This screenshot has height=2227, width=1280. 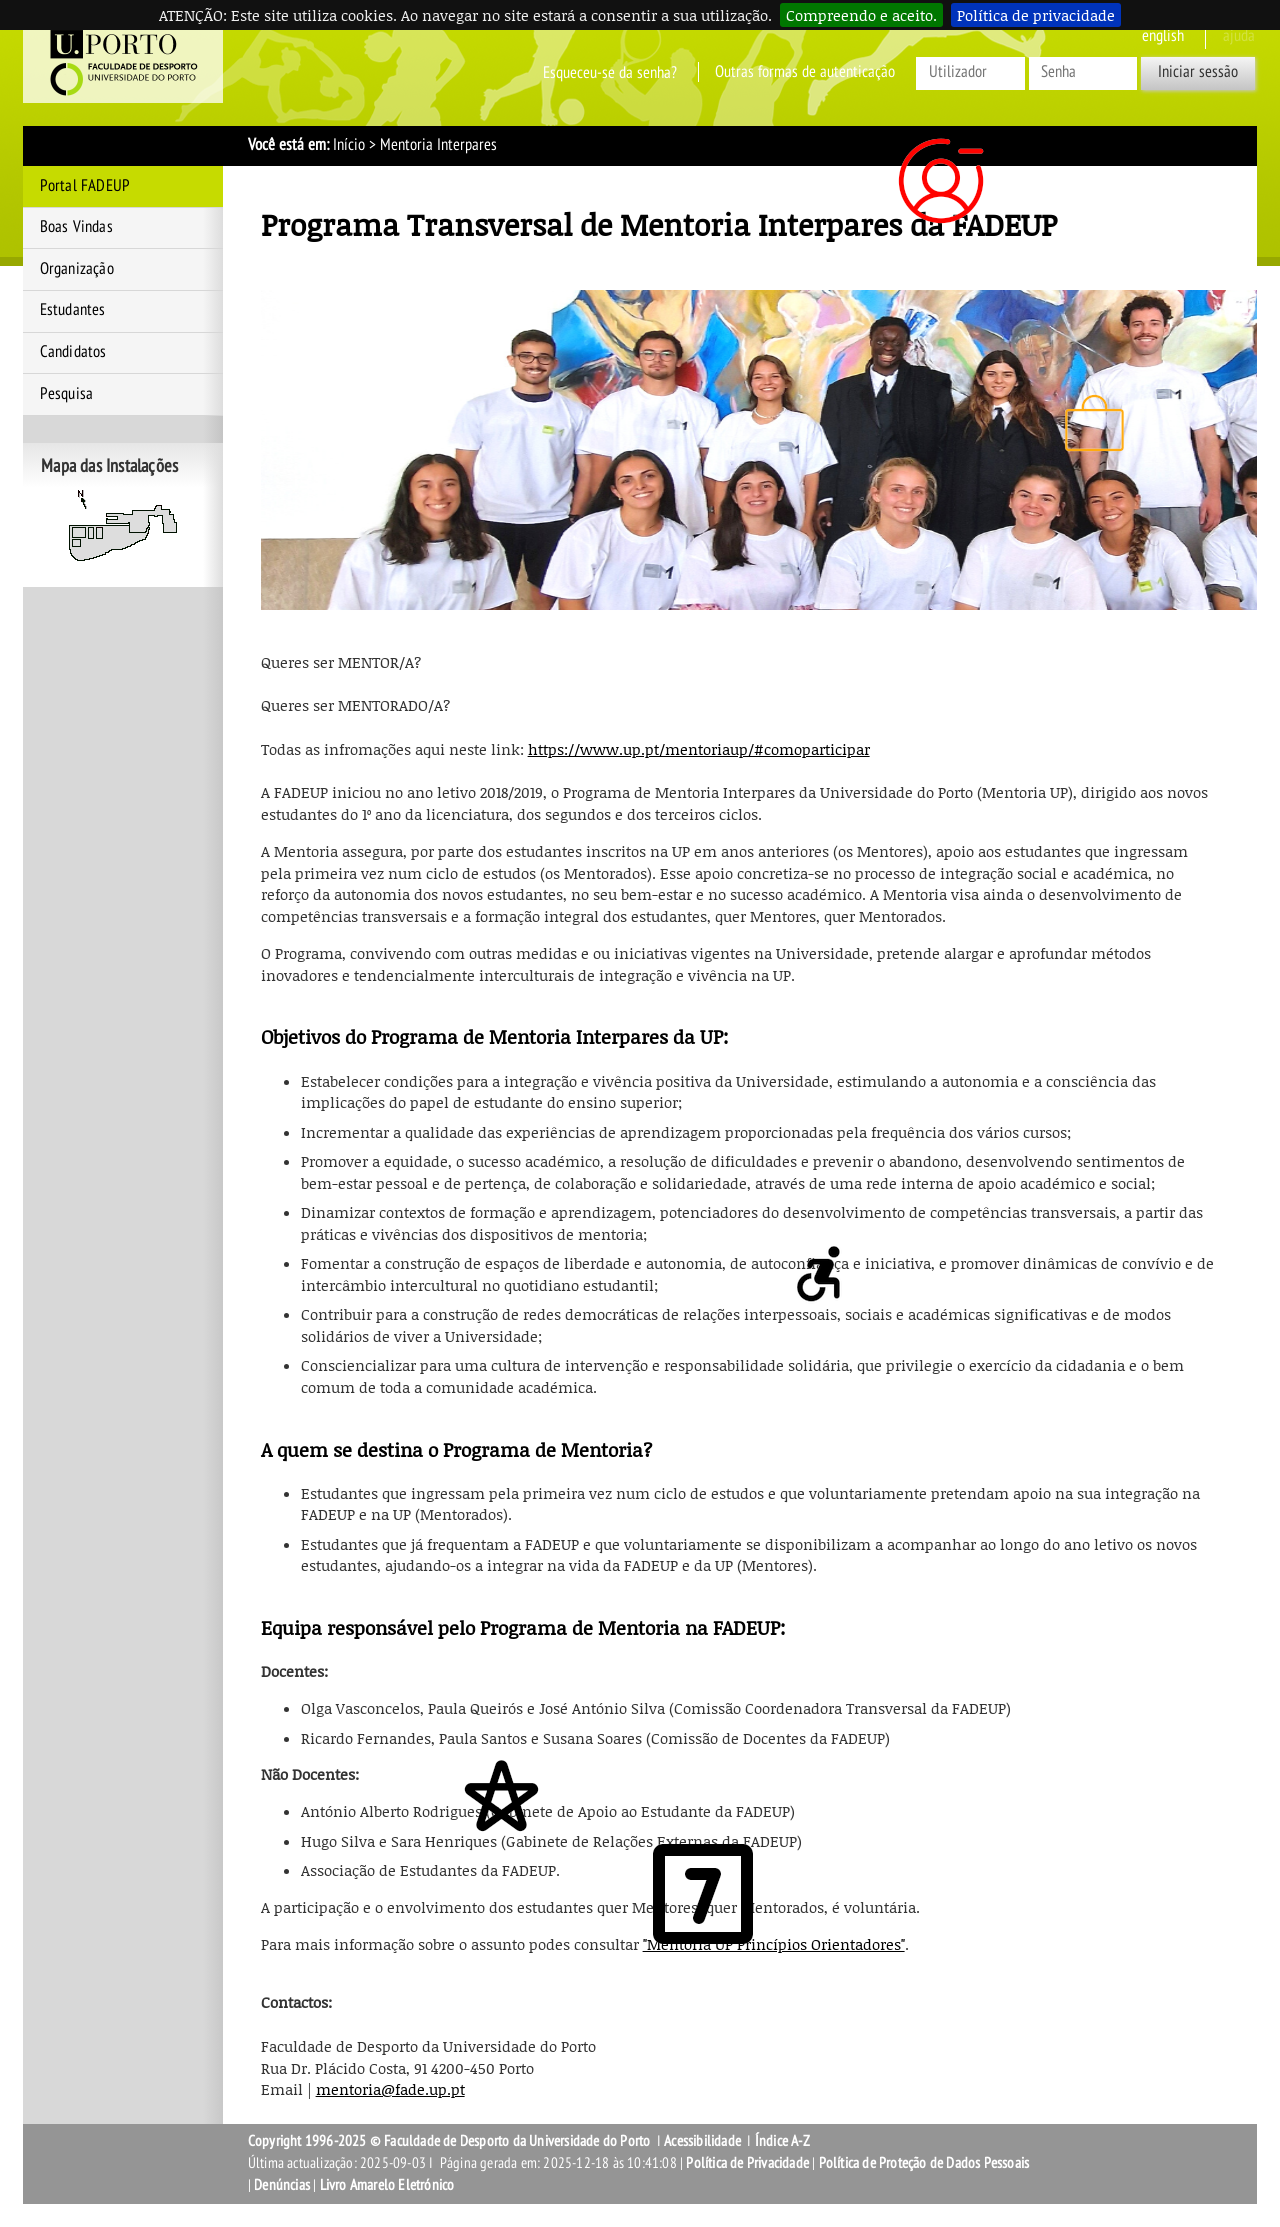 What do you see at coordinates (501, 1799) in the screenshot?
I see `select occult or mystical theme` at bounding box center [501, 1799].